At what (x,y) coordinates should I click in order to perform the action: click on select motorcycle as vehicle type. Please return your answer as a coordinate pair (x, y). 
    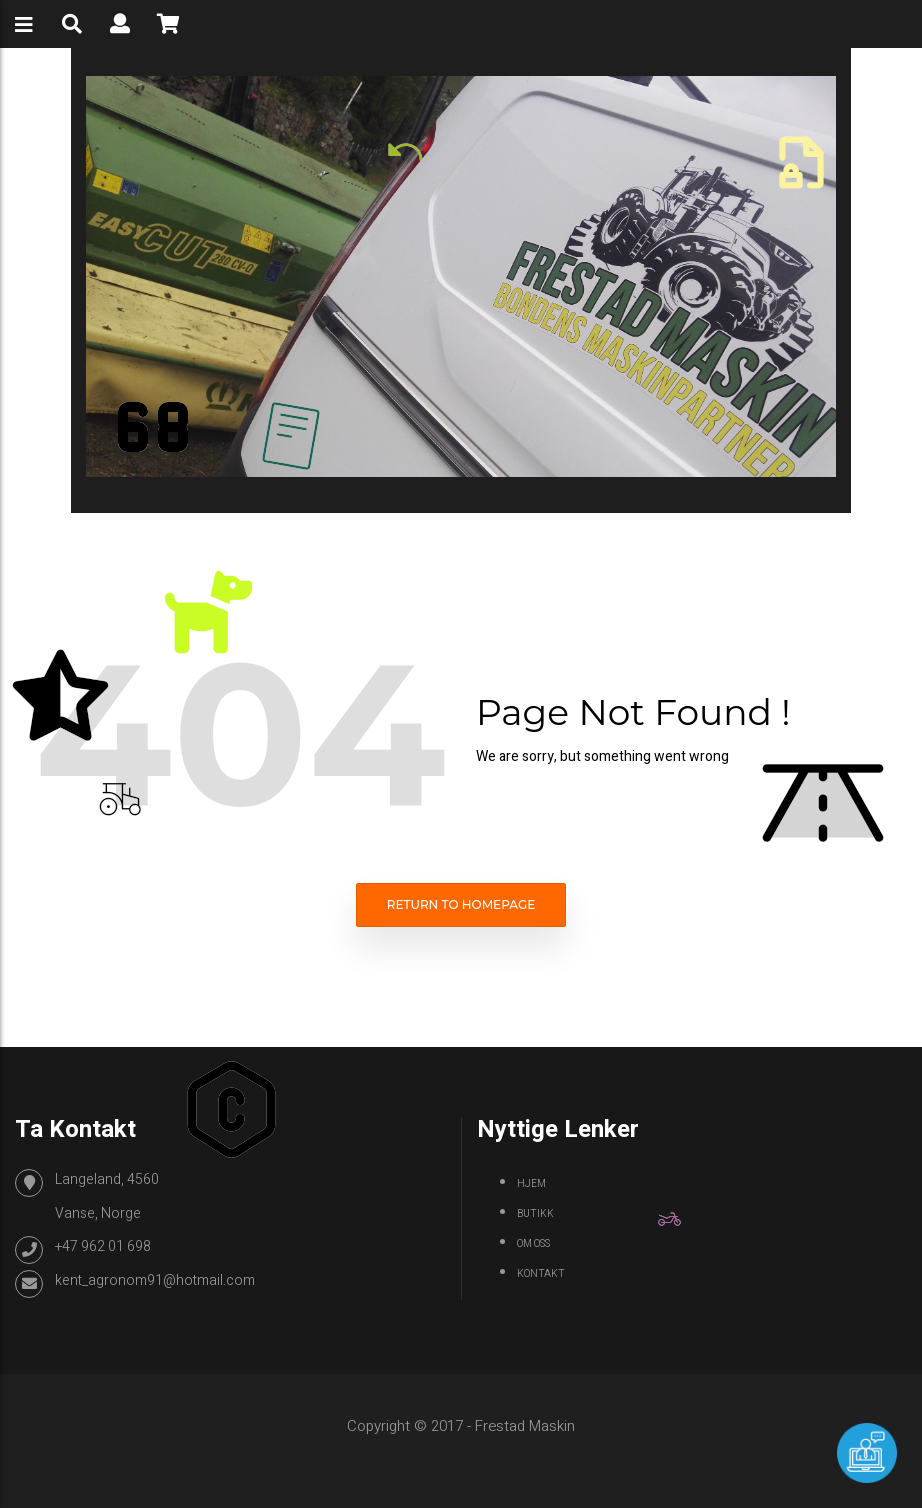
    Looking at the image, I should click on (669, 1219).